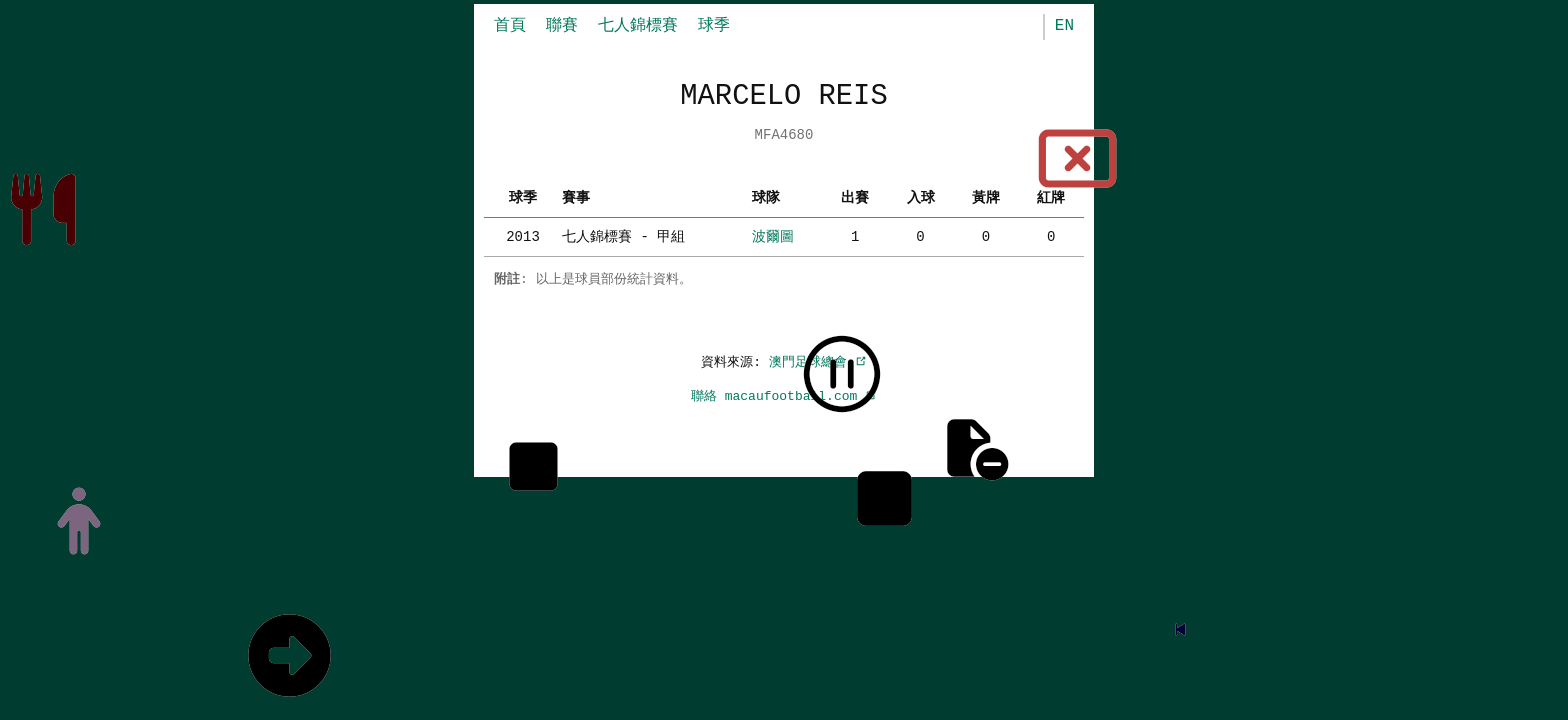 The width and height of the screenshot is (1568, 720). Describe the element at coordinates (976, 448) in the screenshot. I see `remove a file from your collection` at that location.